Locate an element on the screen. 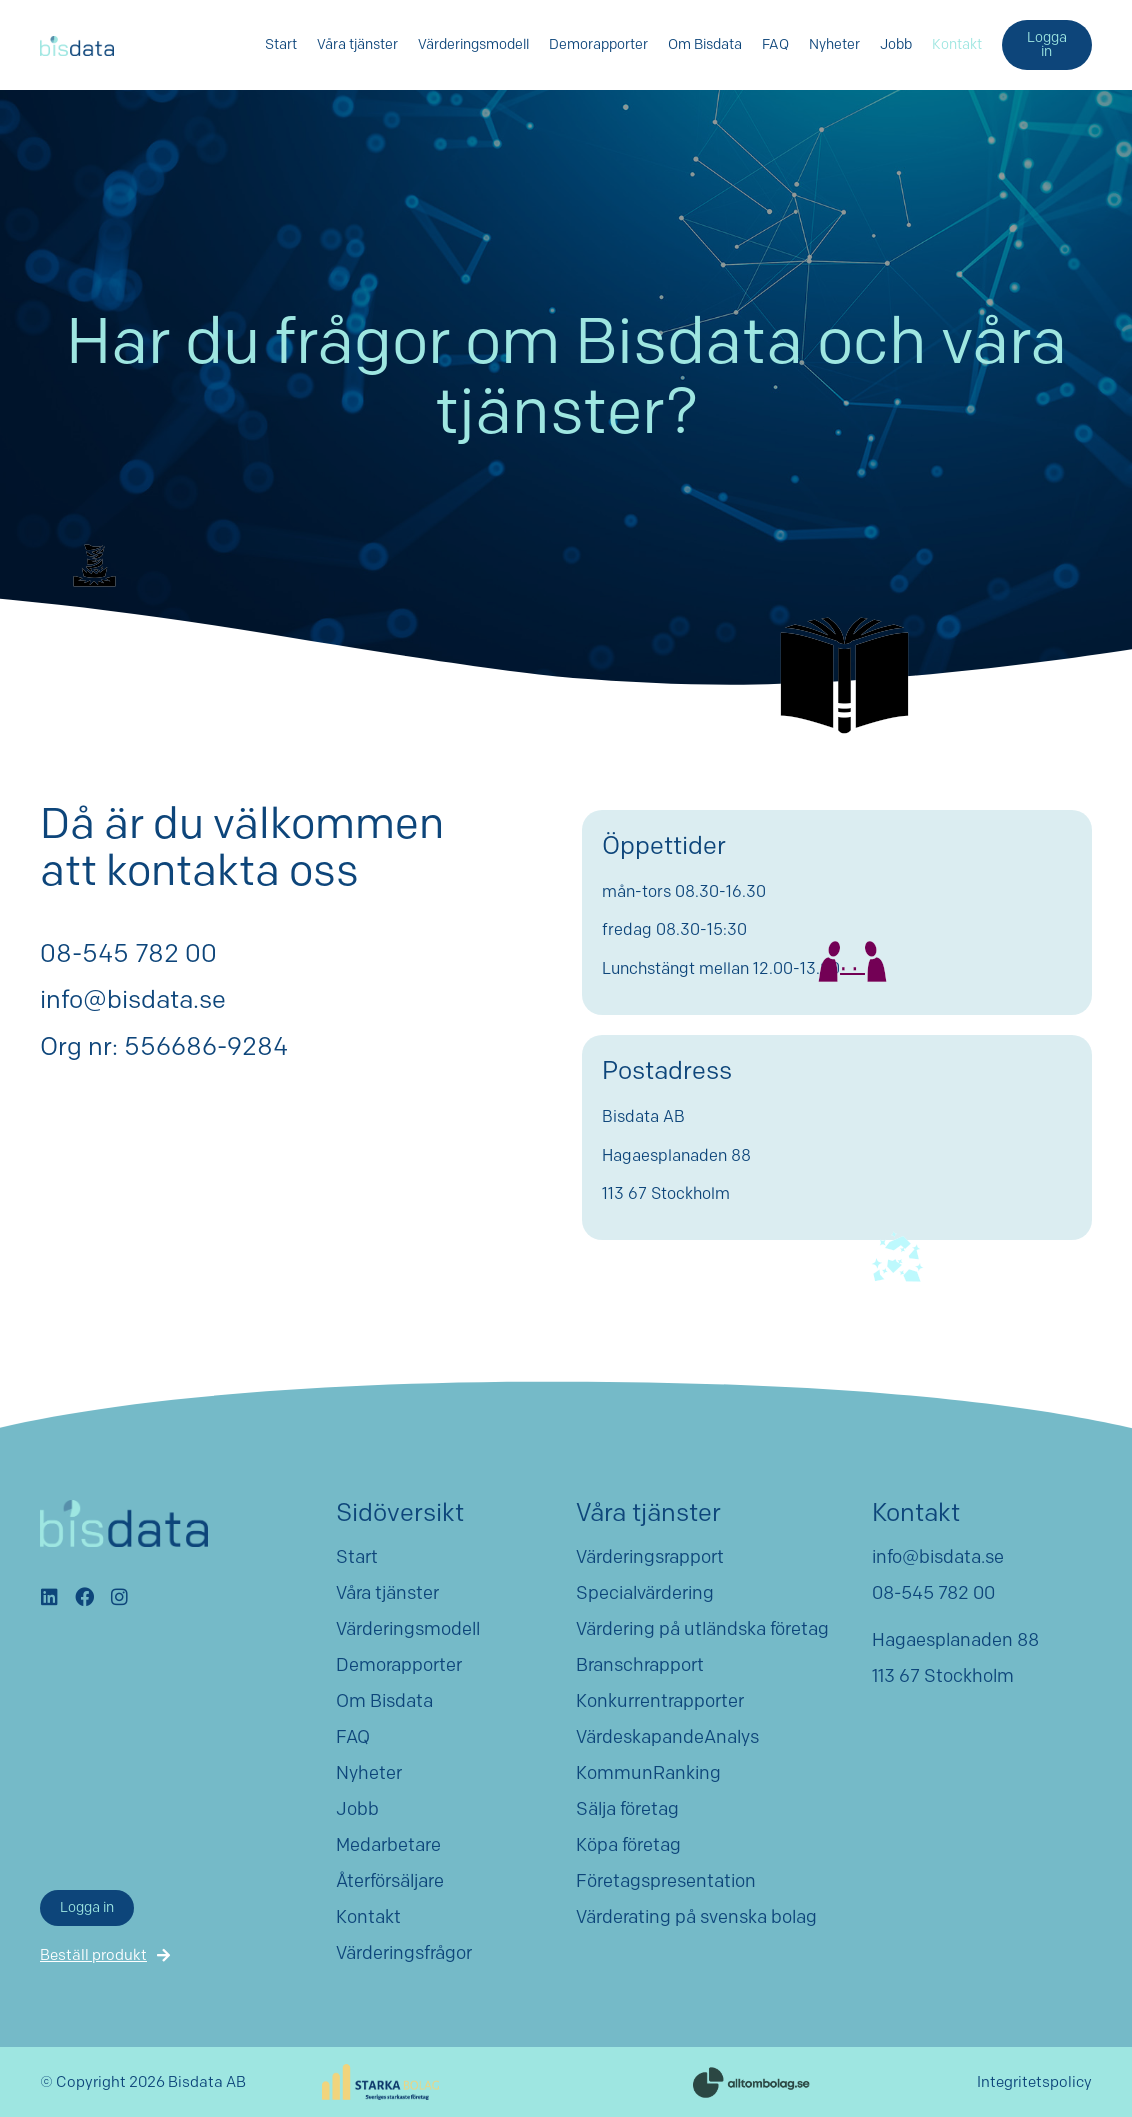 The image size is (1132, 2117). activate tornado stomp attack is located at coordinates (94, 565).